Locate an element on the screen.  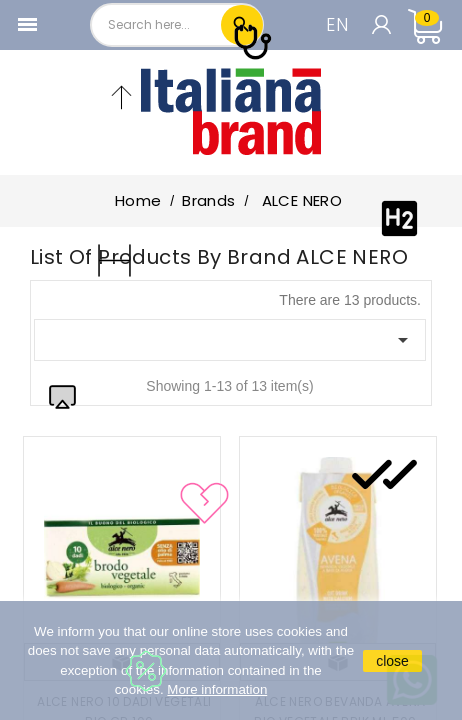
unlike or remove from favorites is located at coordinates (204, 501).